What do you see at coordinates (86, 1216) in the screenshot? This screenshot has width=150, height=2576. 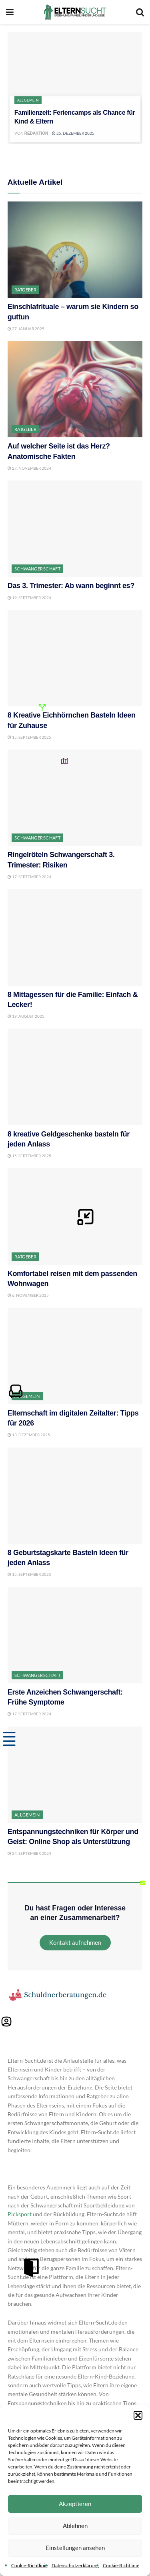 I see `minimize the current window` at bounding box center [86, 1216].